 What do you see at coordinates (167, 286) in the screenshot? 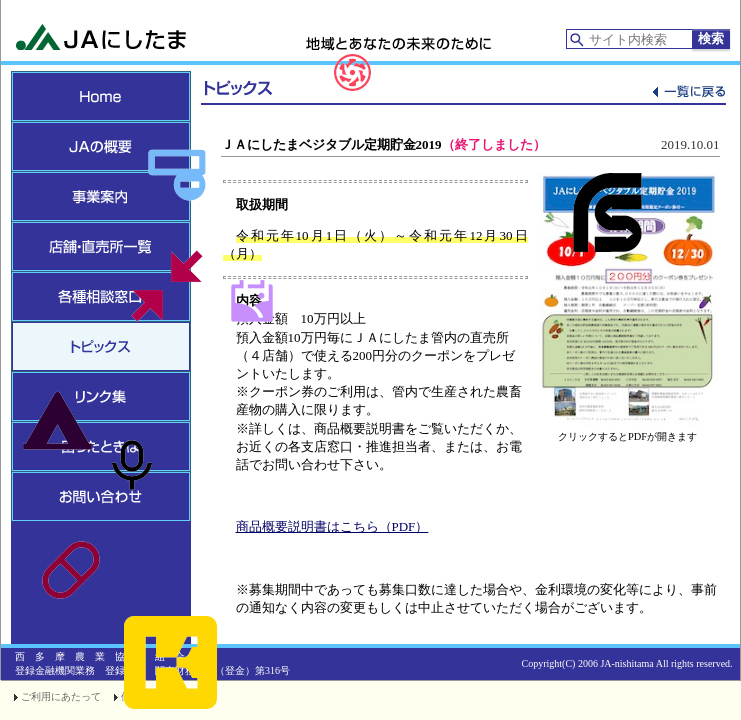
I see `collapse or minimize an expanded view` at bounding box center [167, 286].